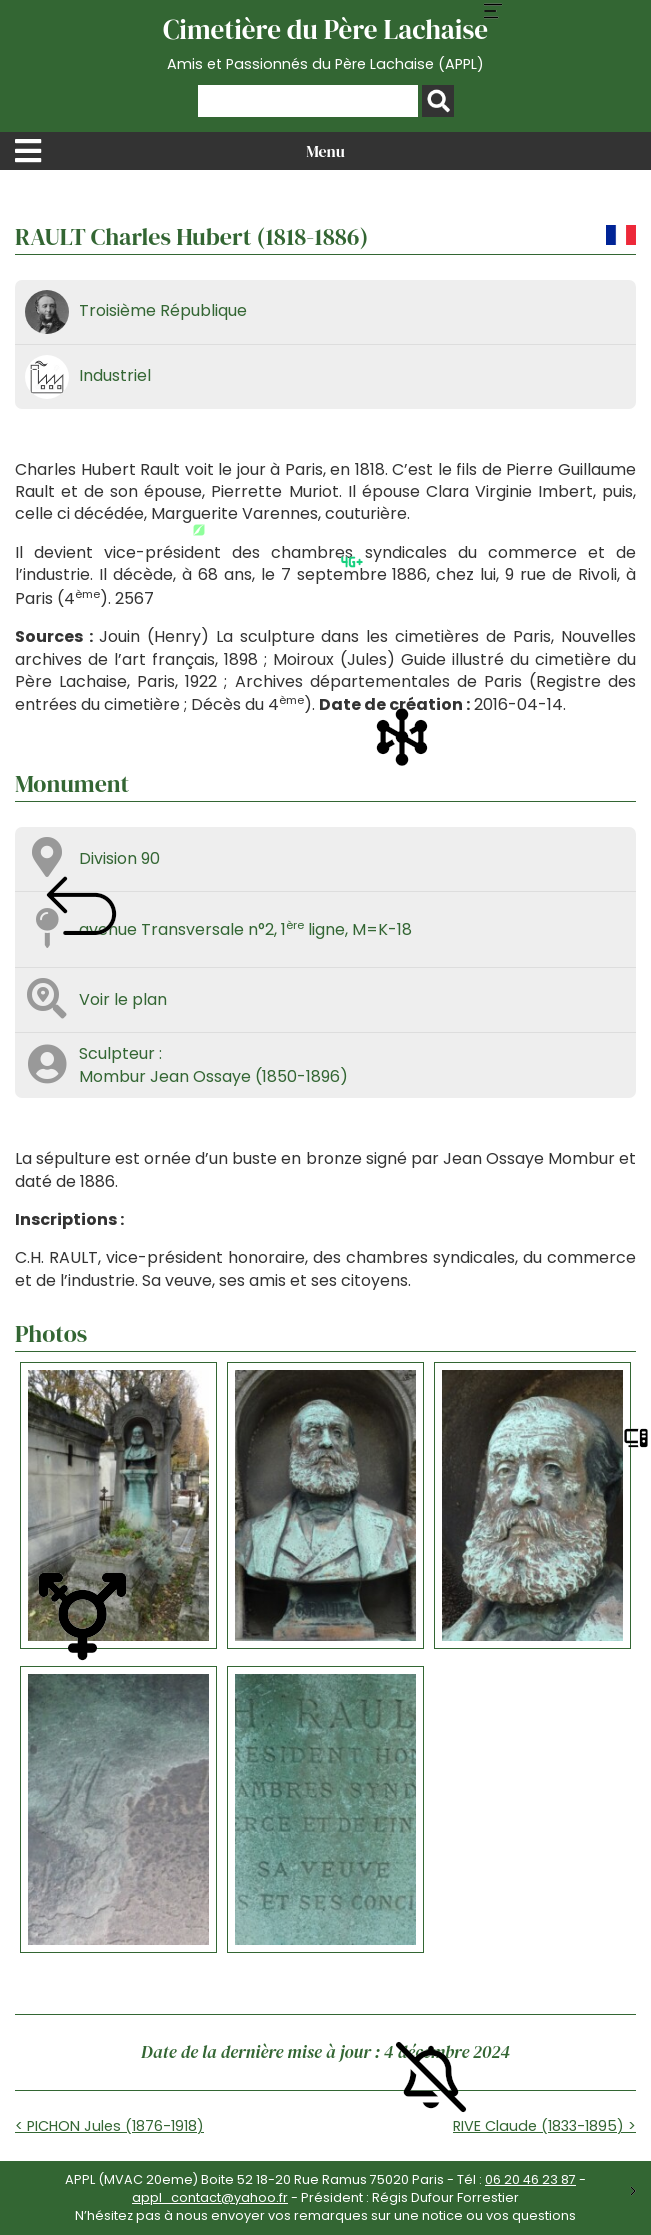 The width and height of the screenshot is (651, 2235). I want to click on pied piper logo, so click(199, 530).